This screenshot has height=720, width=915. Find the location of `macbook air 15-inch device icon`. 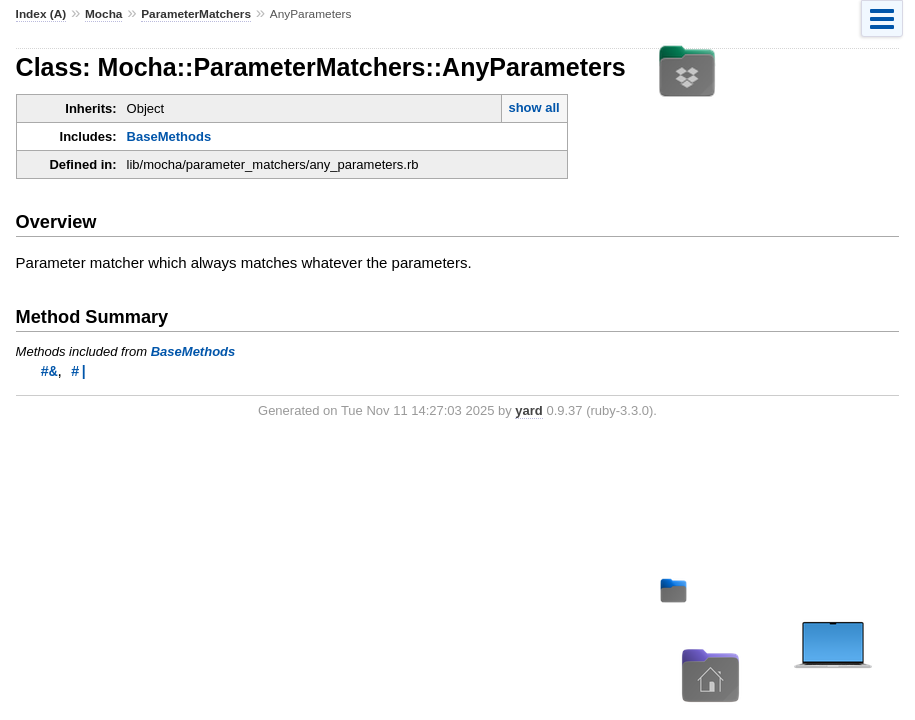

macbook air 15-inch device icon is located at coordinates (833, 641).